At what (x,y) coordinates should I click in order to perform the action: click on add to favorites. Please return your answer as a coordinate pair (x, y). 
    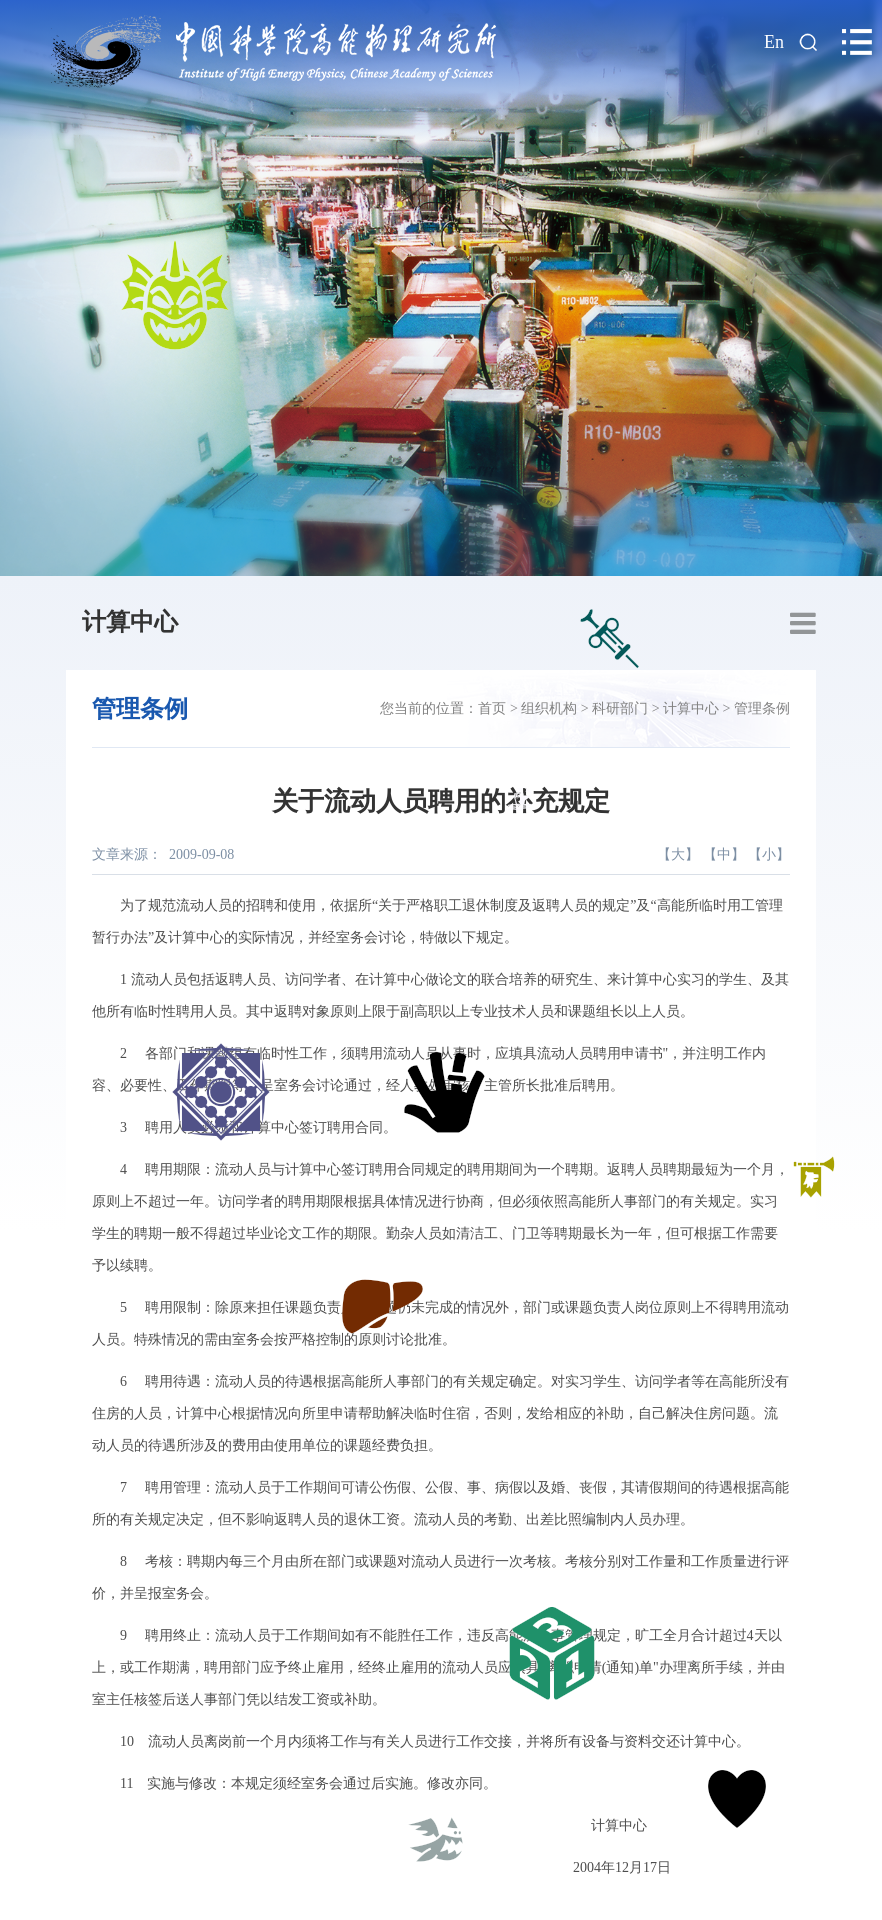
    Looking at the image, I should click on (737, 1799).